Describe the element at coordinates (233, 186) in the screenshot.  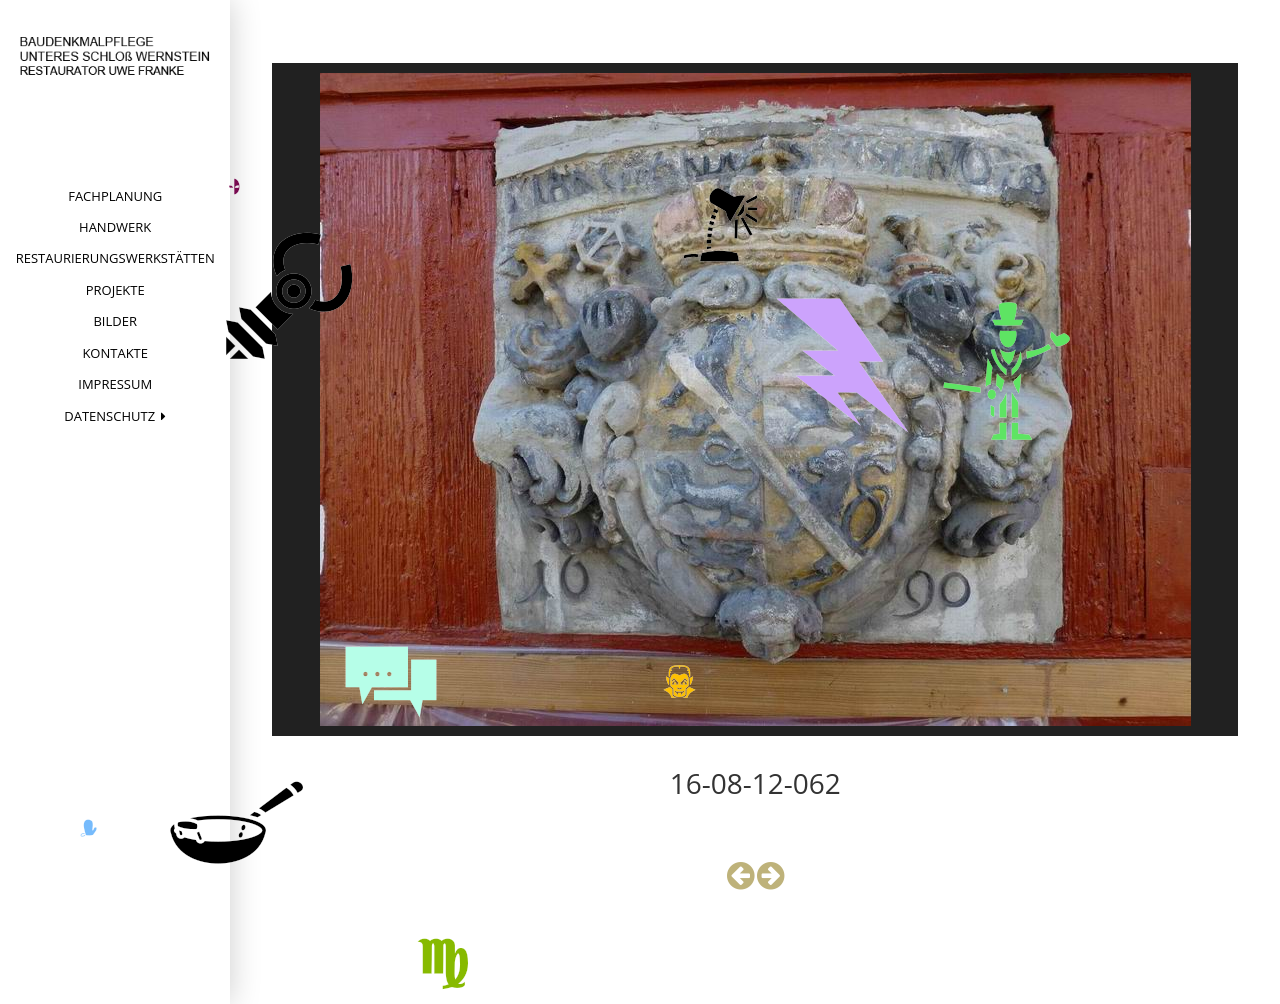
I see `toggle between character personas or roles` at that location.